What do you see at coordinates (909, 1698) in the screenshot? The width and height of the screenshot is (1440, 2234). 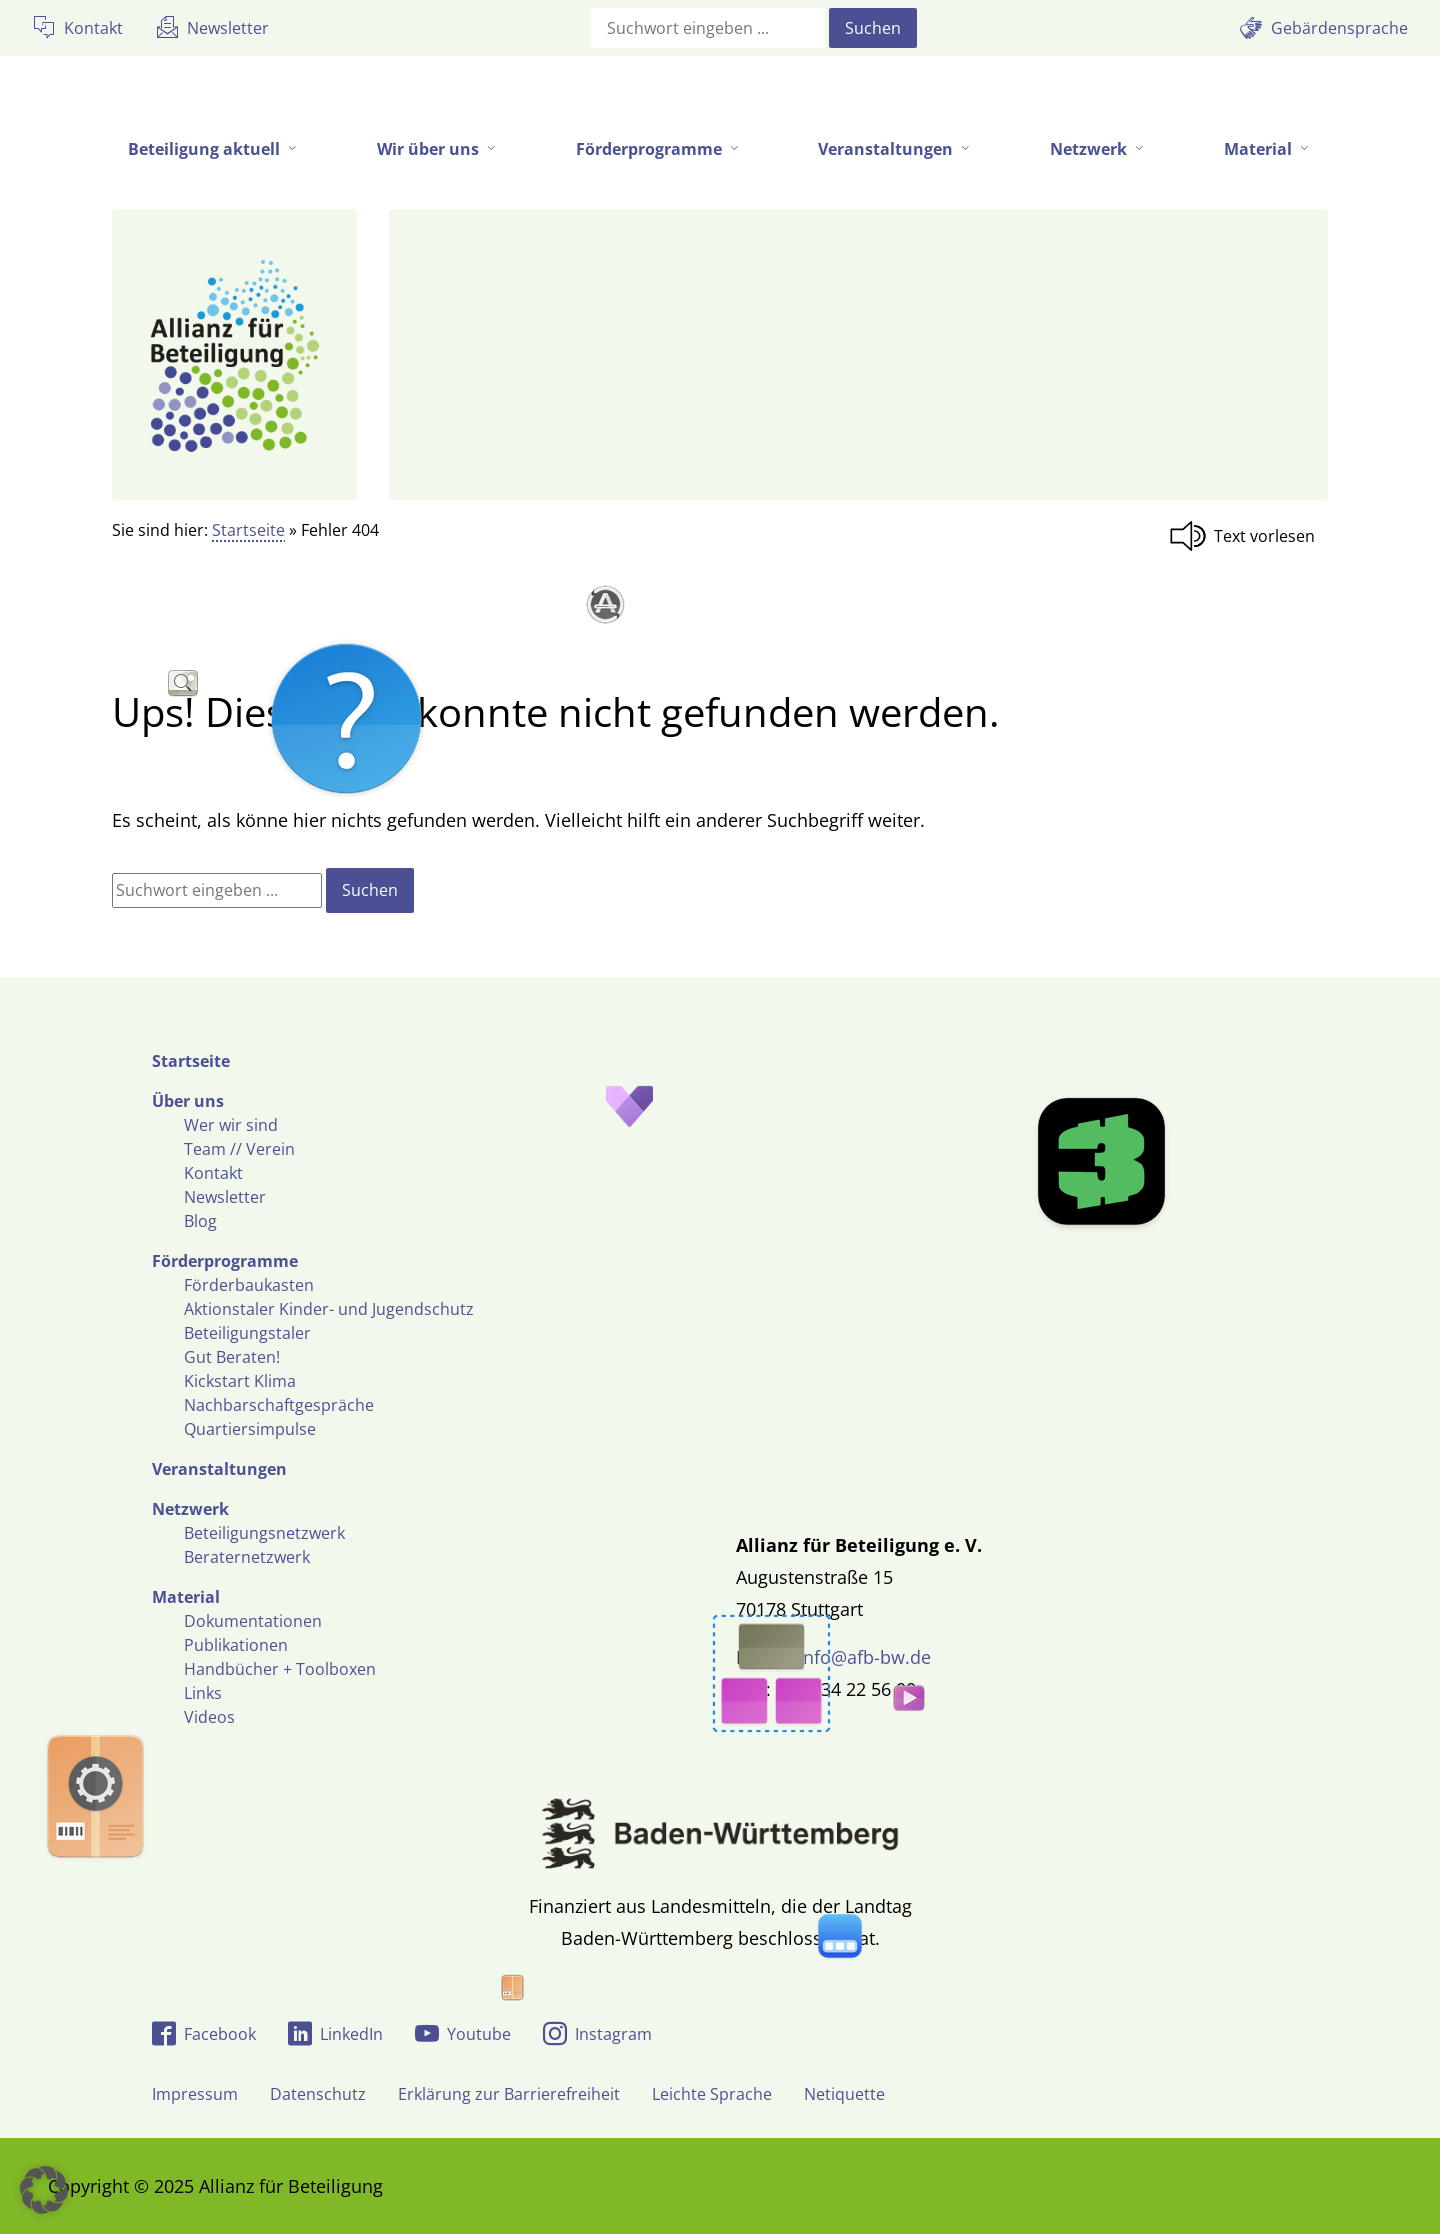 I see `open celluloid media player` at bounding box center [909, 1698].